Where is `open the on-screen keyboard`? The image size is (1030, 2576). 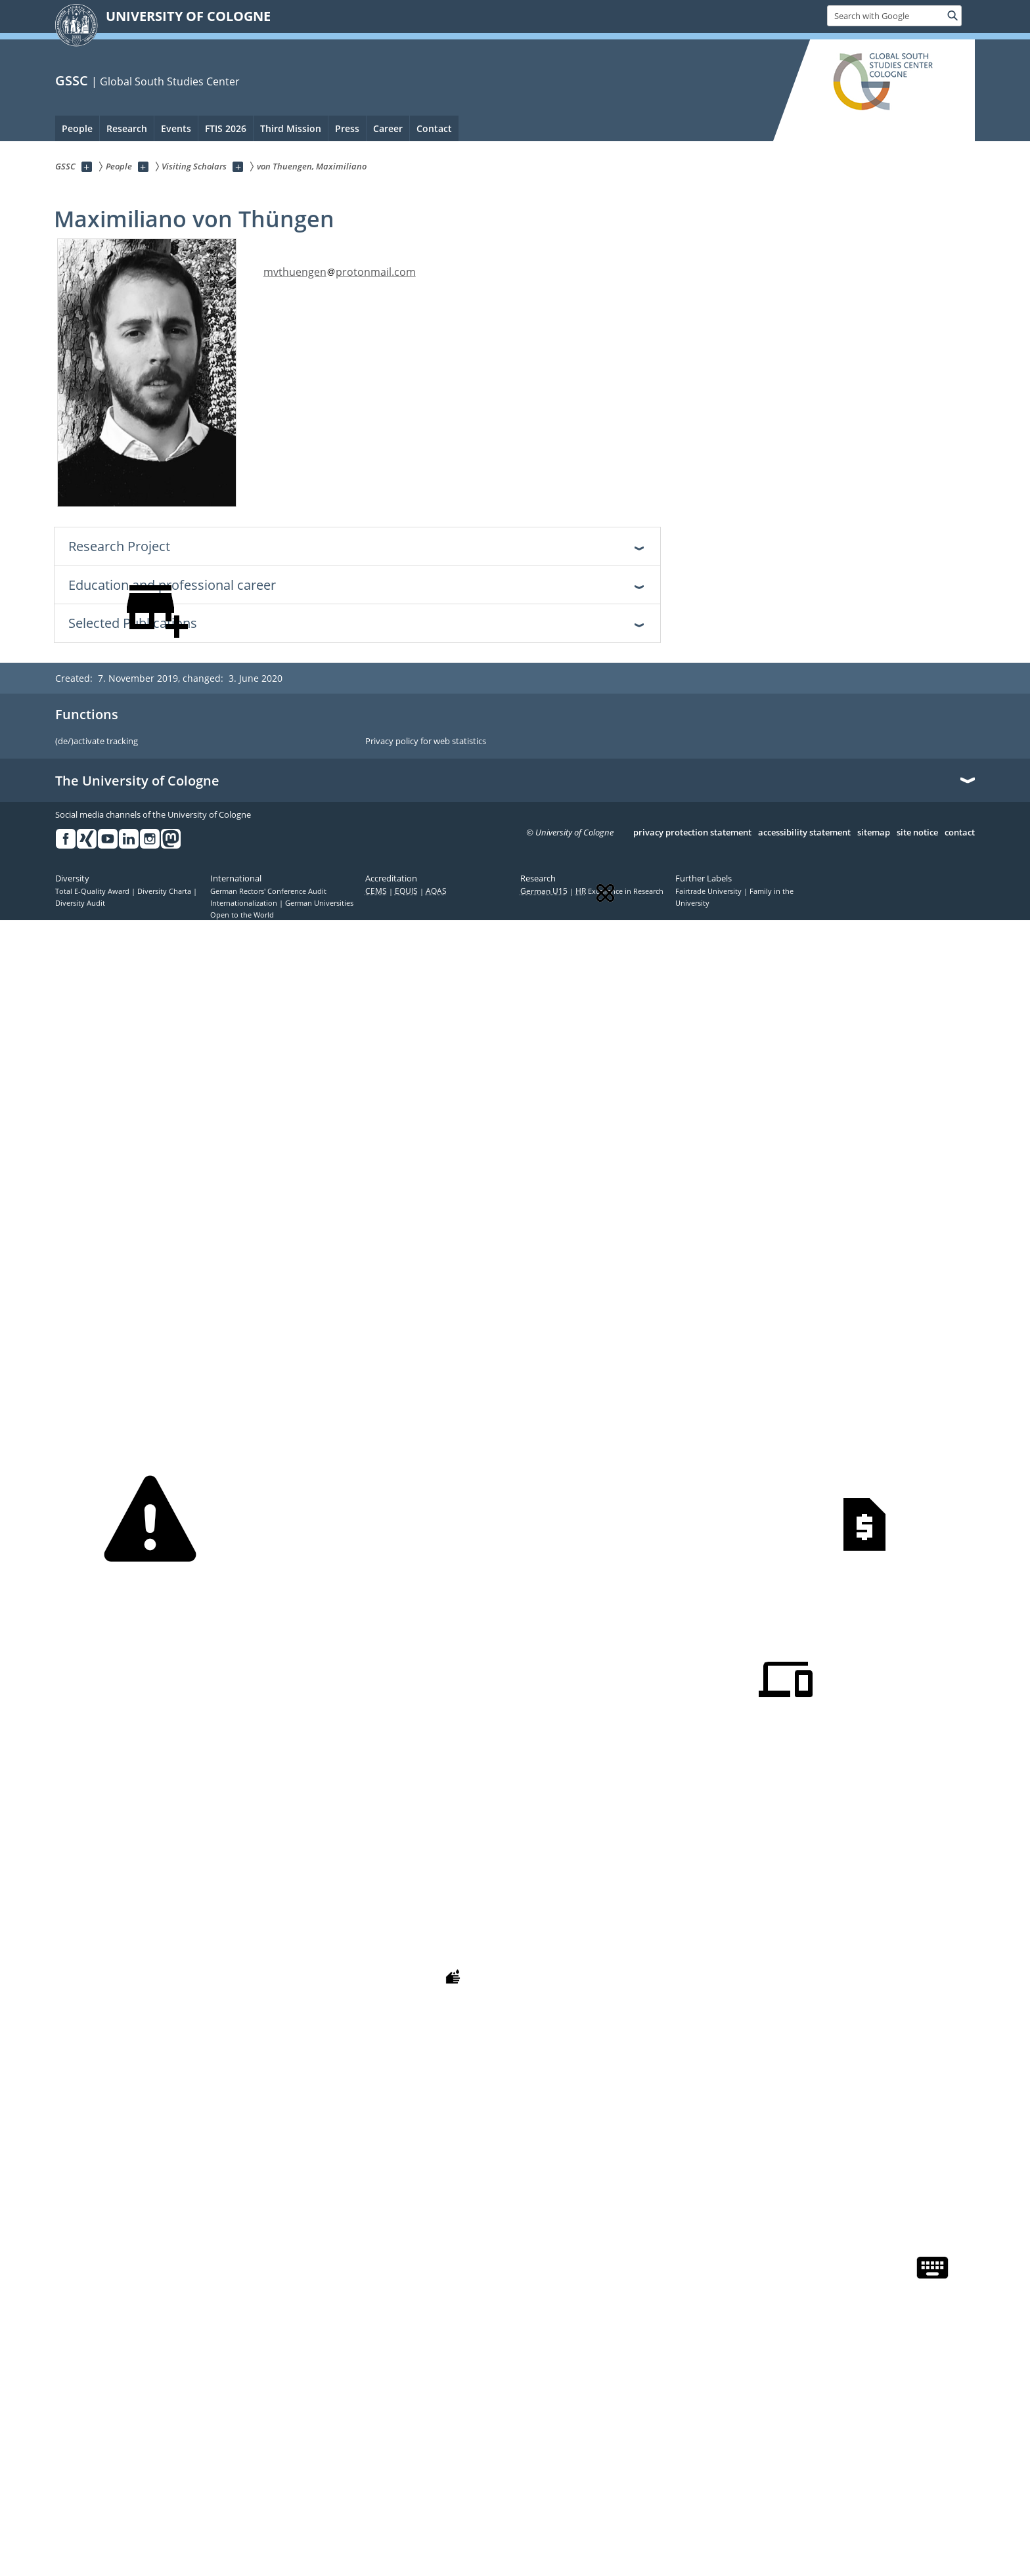
open the on-screen keyboard is located at coordinates (932, 2267).